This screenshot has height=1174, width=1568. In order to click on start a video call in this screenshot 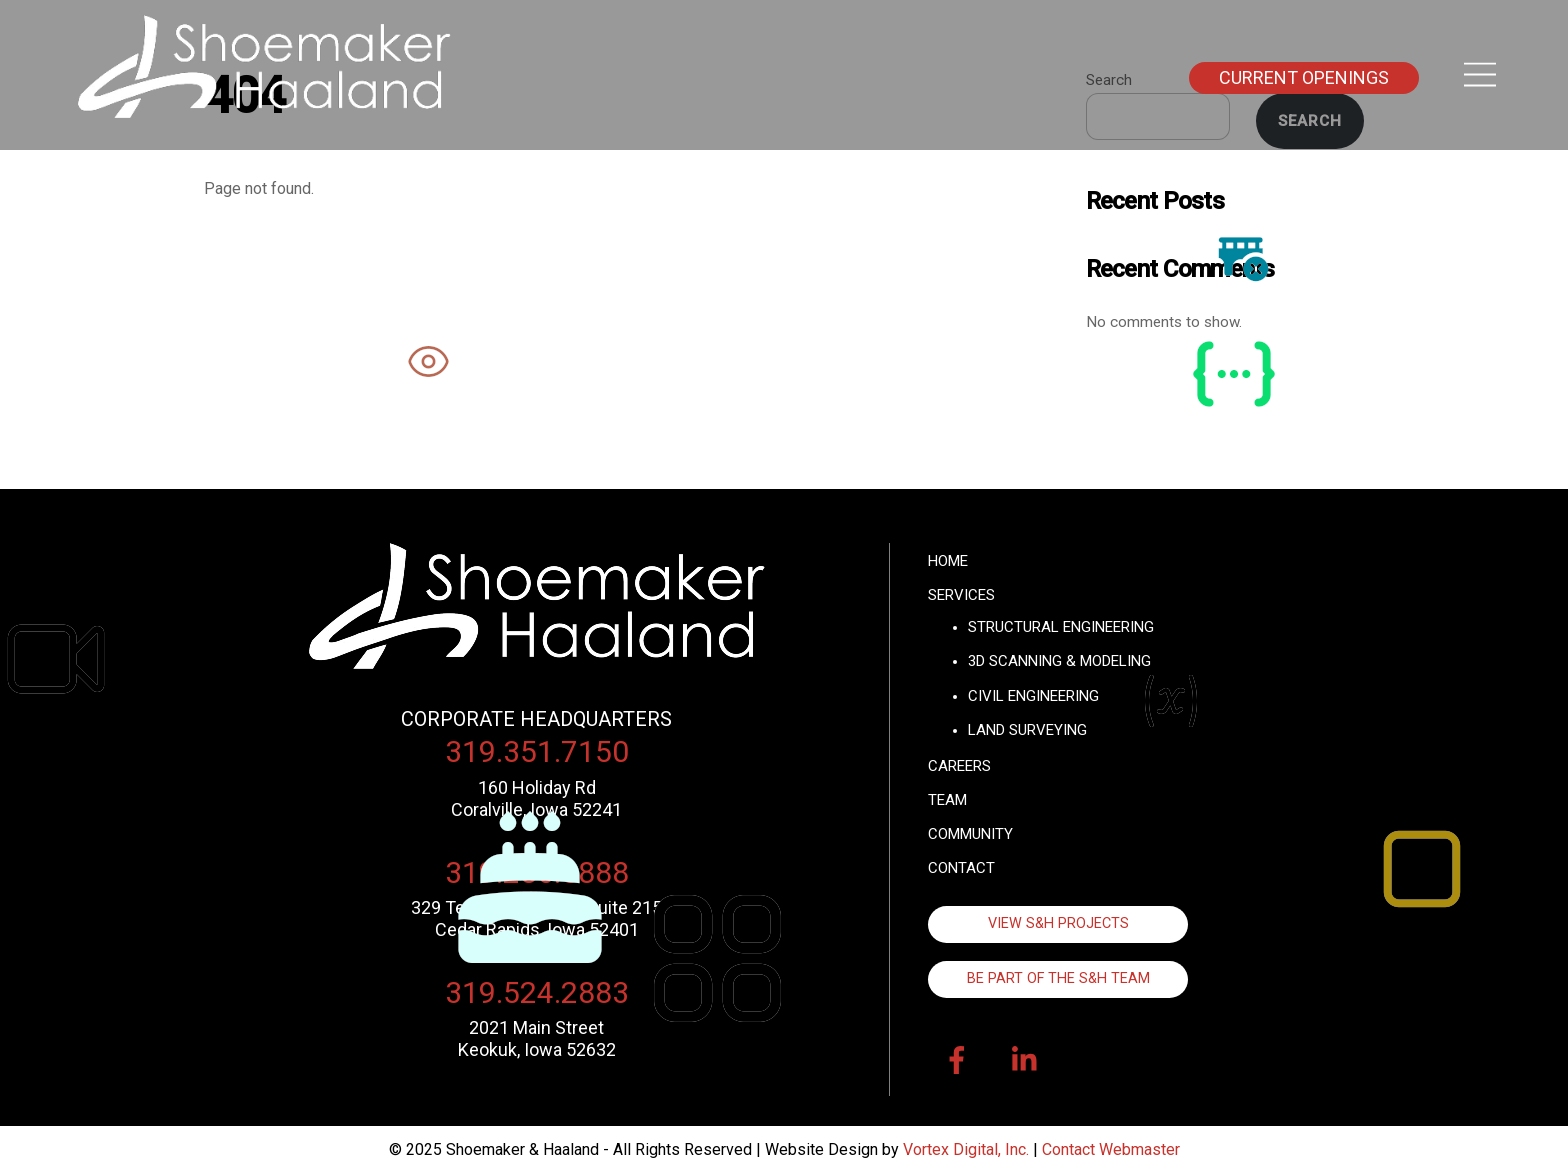, I will do `click(56, 659)`.